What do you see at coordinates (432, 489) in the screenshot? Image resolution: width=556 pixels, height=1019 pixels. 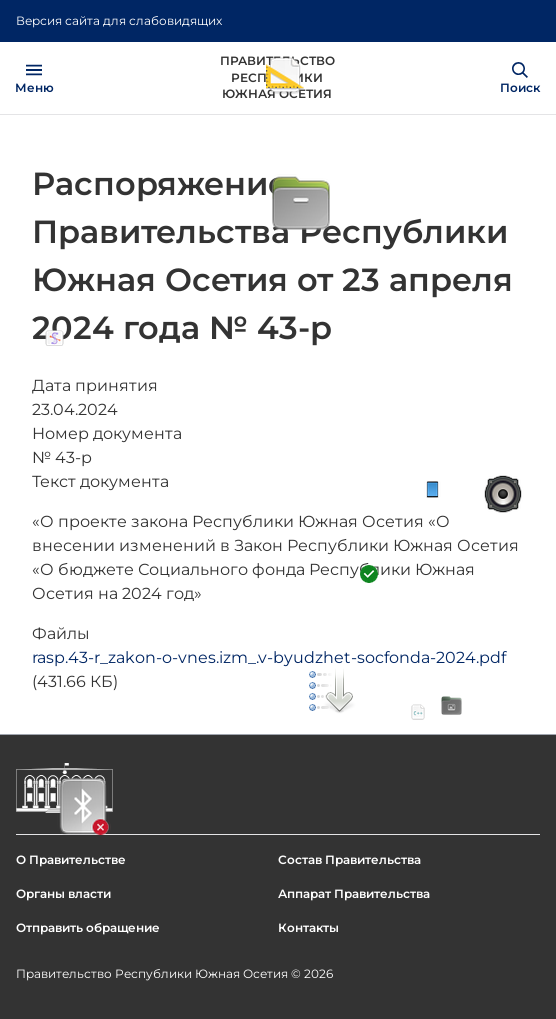 I see `iPad Air device icon for system identification` at bounding box center [432, 489].